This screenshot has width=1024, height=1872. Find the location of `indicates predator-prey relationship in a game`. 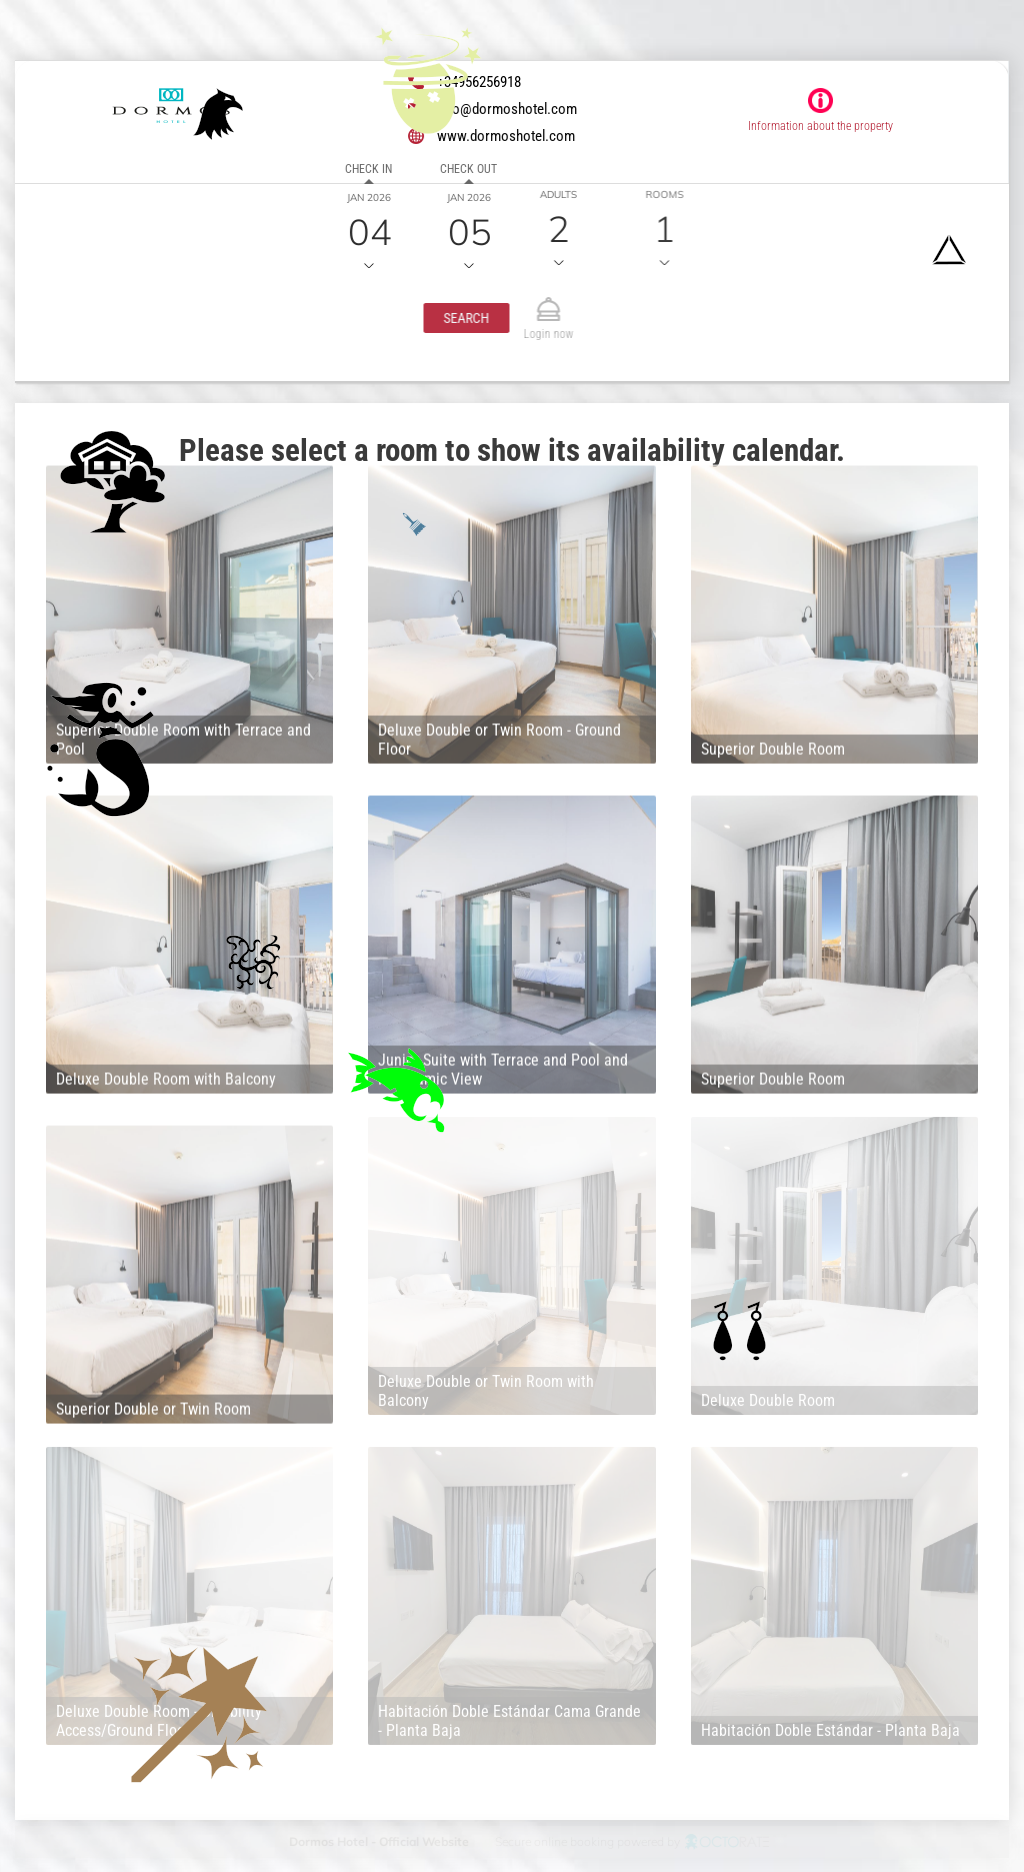

indicates predator-prey relationship in a game is located at coordinates (396, 1085).